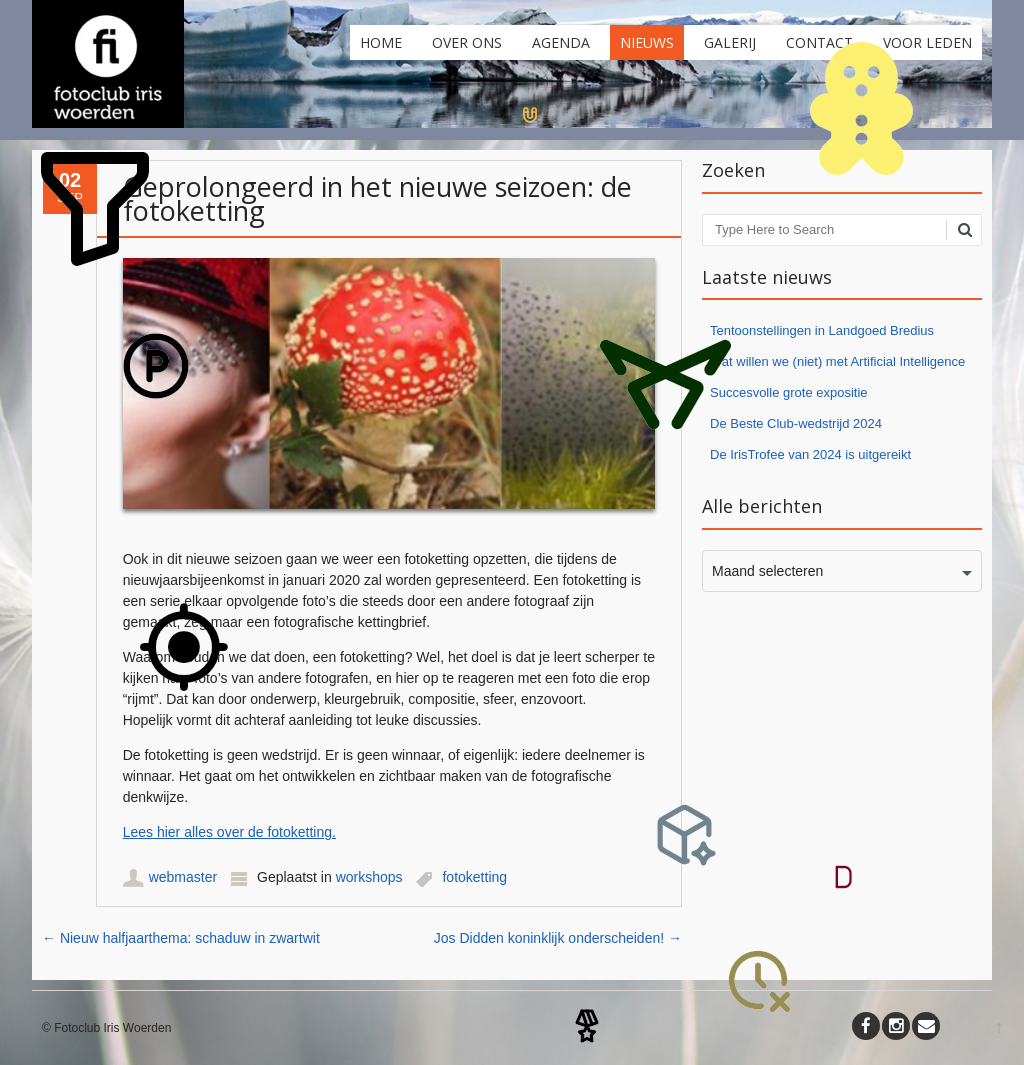 The height and width of the screenshot is (1065, 1024). What do you see at coordinates (843, 877) in the screenshot?
I see `represents the letter D in alphabetical navigation` at bounding box center [843, 877].